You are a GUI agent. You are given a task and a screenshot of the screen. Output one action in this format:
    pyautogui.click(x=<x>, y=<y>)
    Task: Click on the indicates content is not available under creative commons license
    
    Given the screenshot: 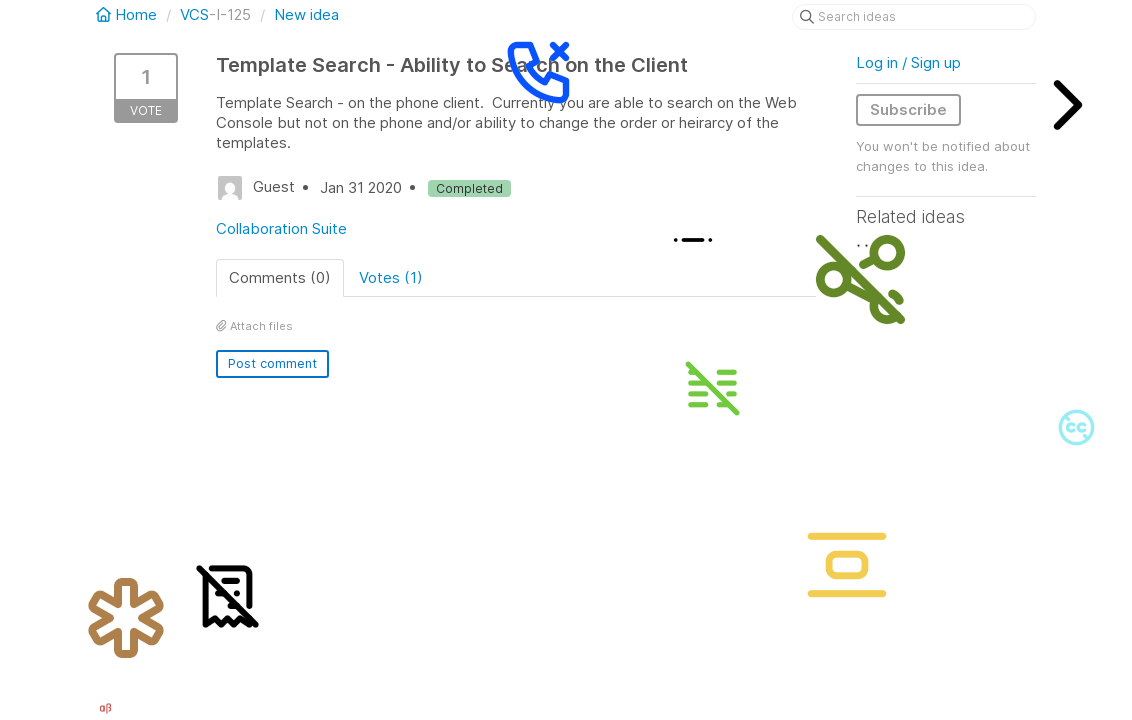 What is the action you would take?
    pyautogui.click(x=1076, y=427)
    